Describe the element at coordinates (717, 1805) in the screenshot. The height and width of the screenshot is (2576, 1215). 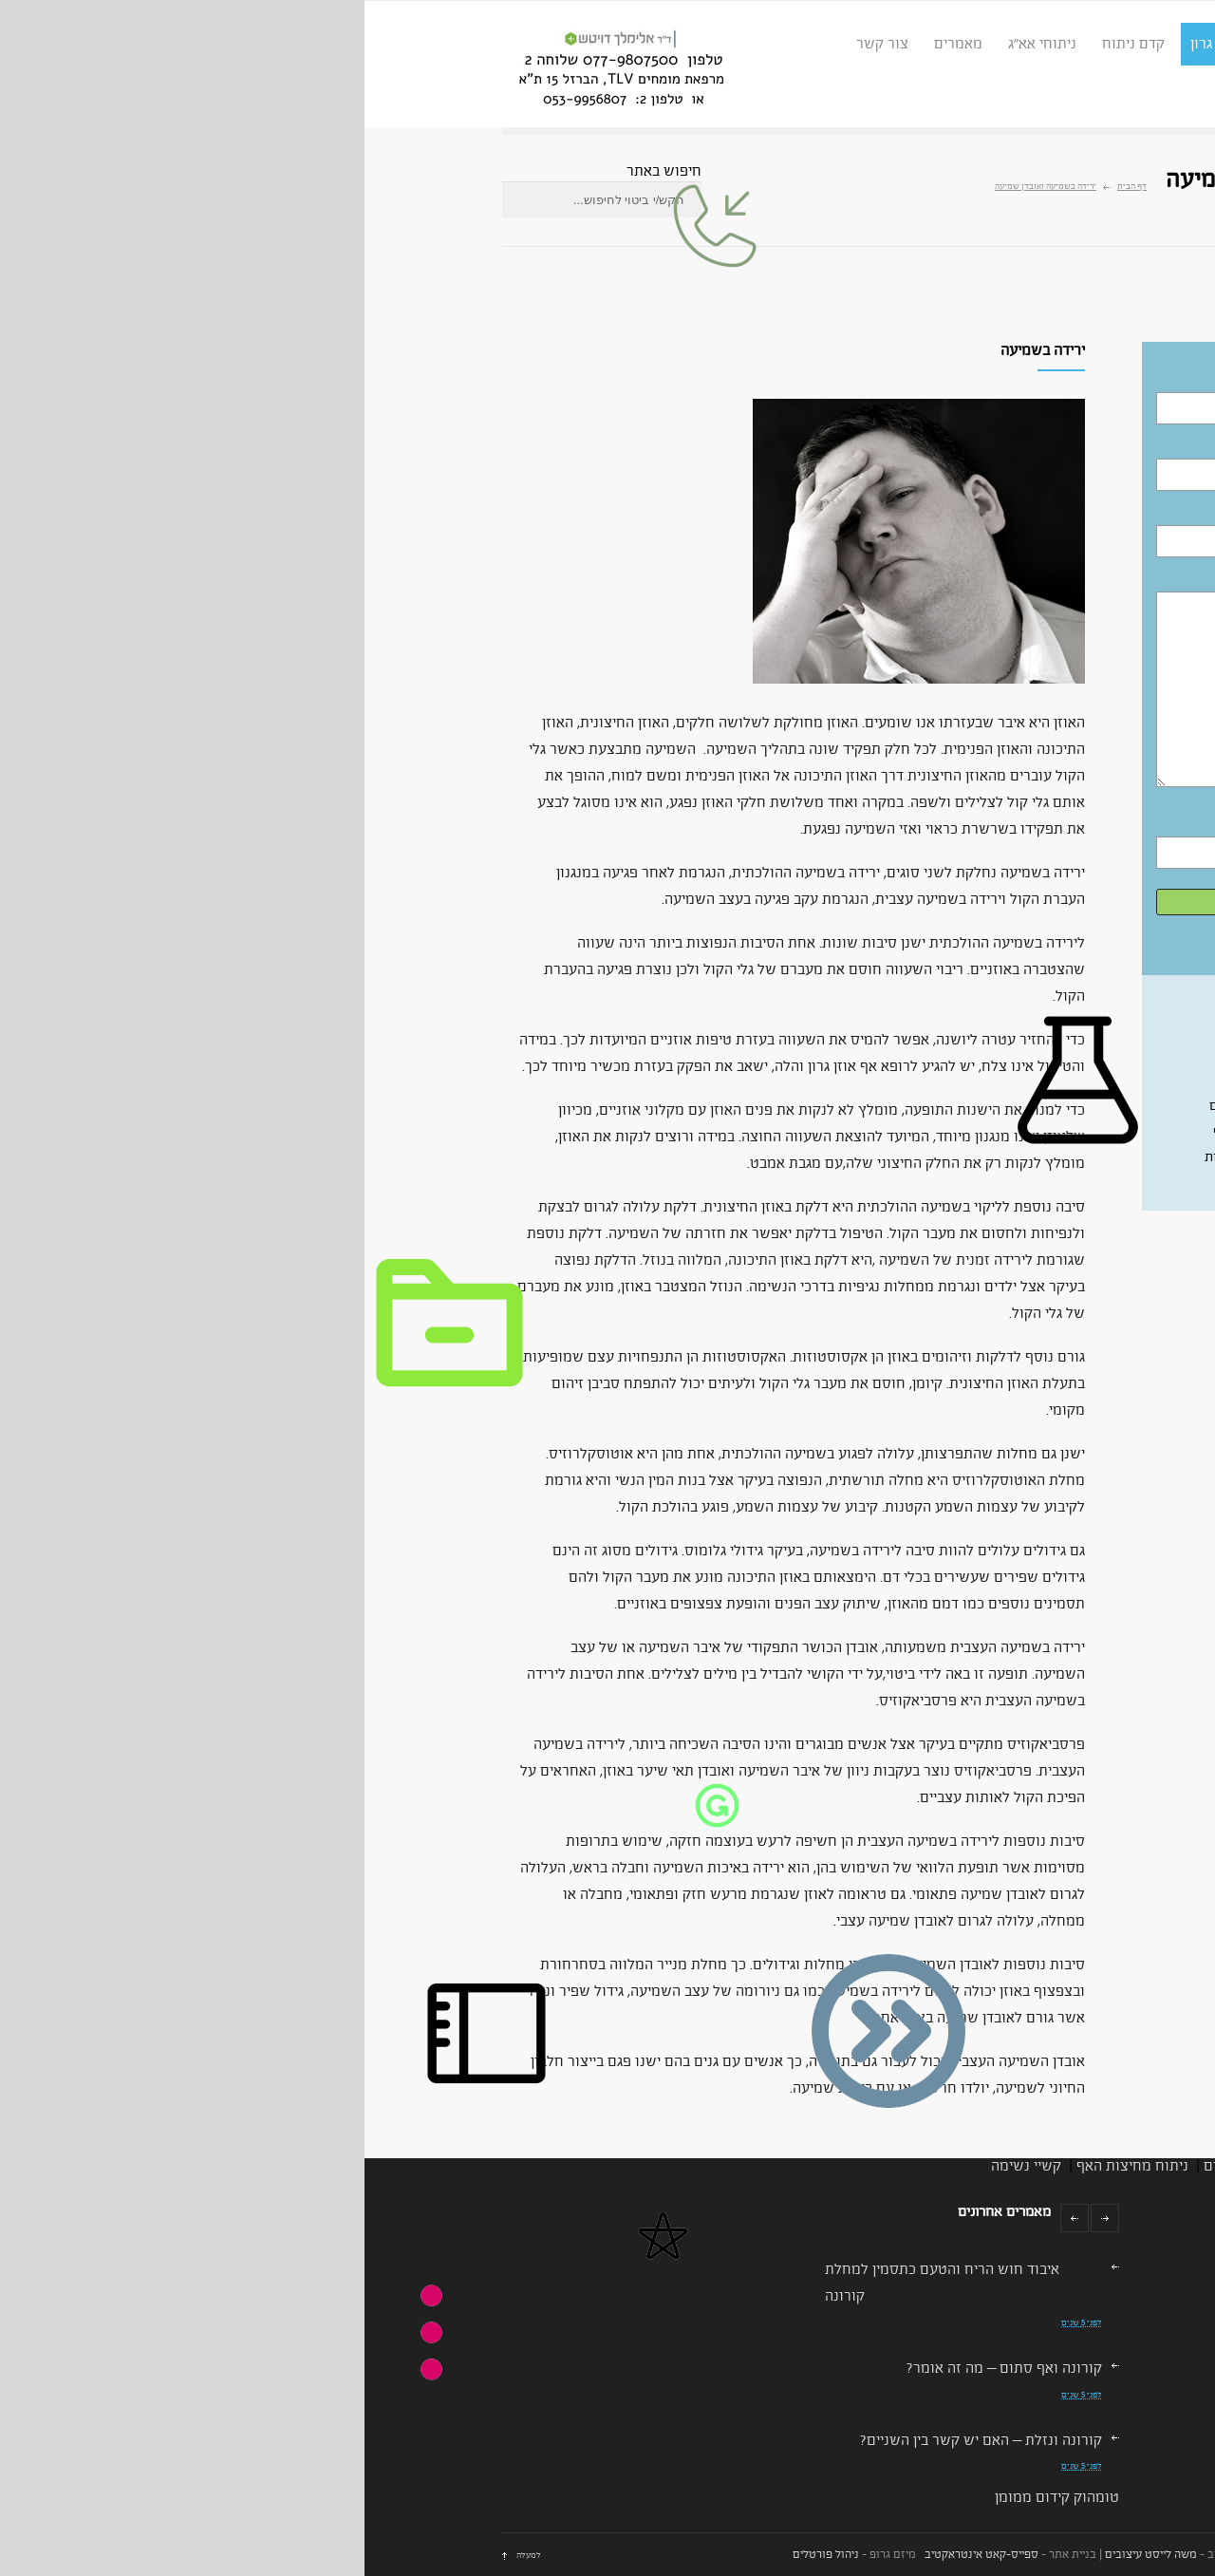
I see `visit gumroad profile or store` at that location.